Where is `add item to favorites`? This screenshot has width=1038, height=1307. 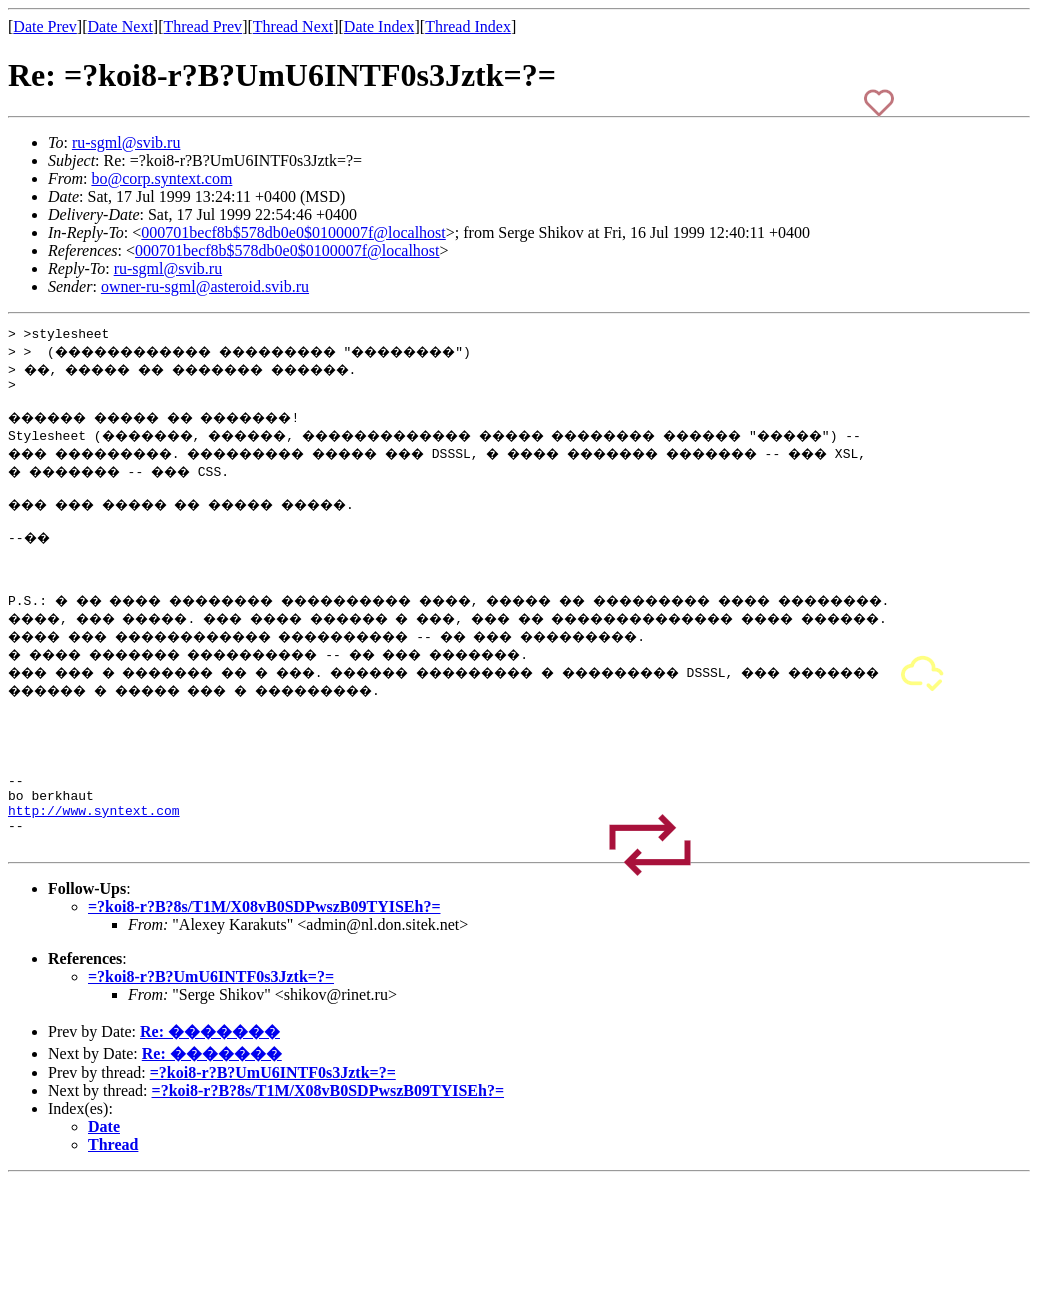 add item to favorites is located at coordinates (879, 103).